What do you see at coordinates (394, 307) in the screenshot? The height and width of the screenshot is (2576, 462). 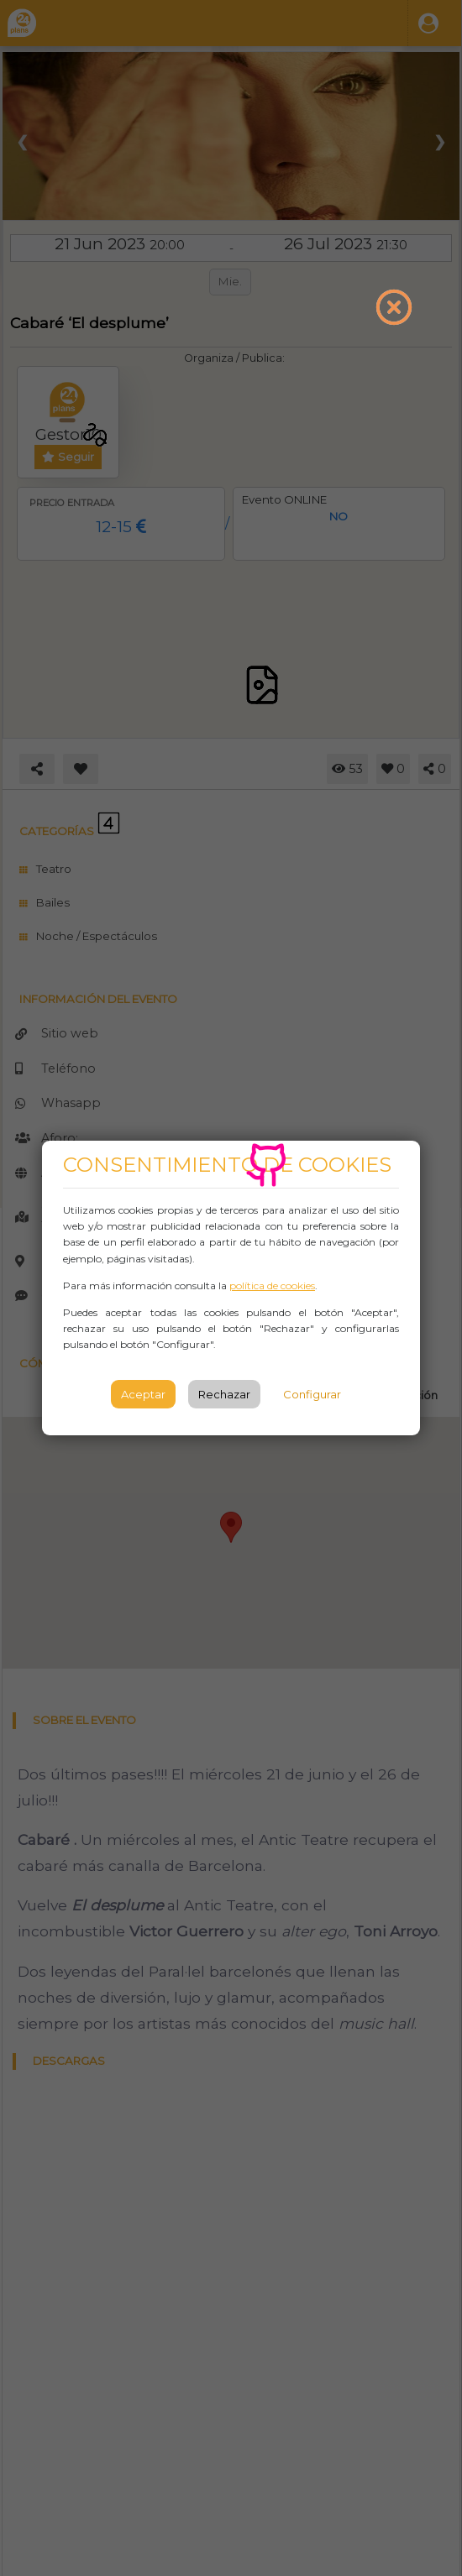 I see `close or dismiss a dialog` at bounding box center [394, 307].